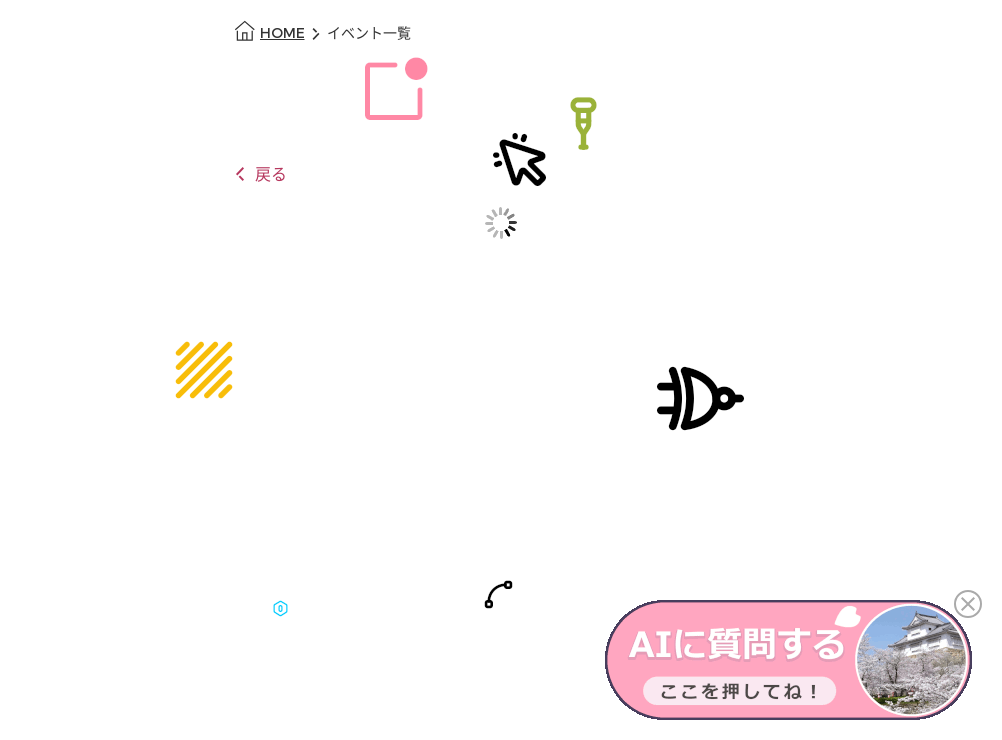 This screenshot has width=1002, height=740. Describe the element at coordinates (395, 90) in the screenshot. I see `indicates new notifications or alerts` at that location.